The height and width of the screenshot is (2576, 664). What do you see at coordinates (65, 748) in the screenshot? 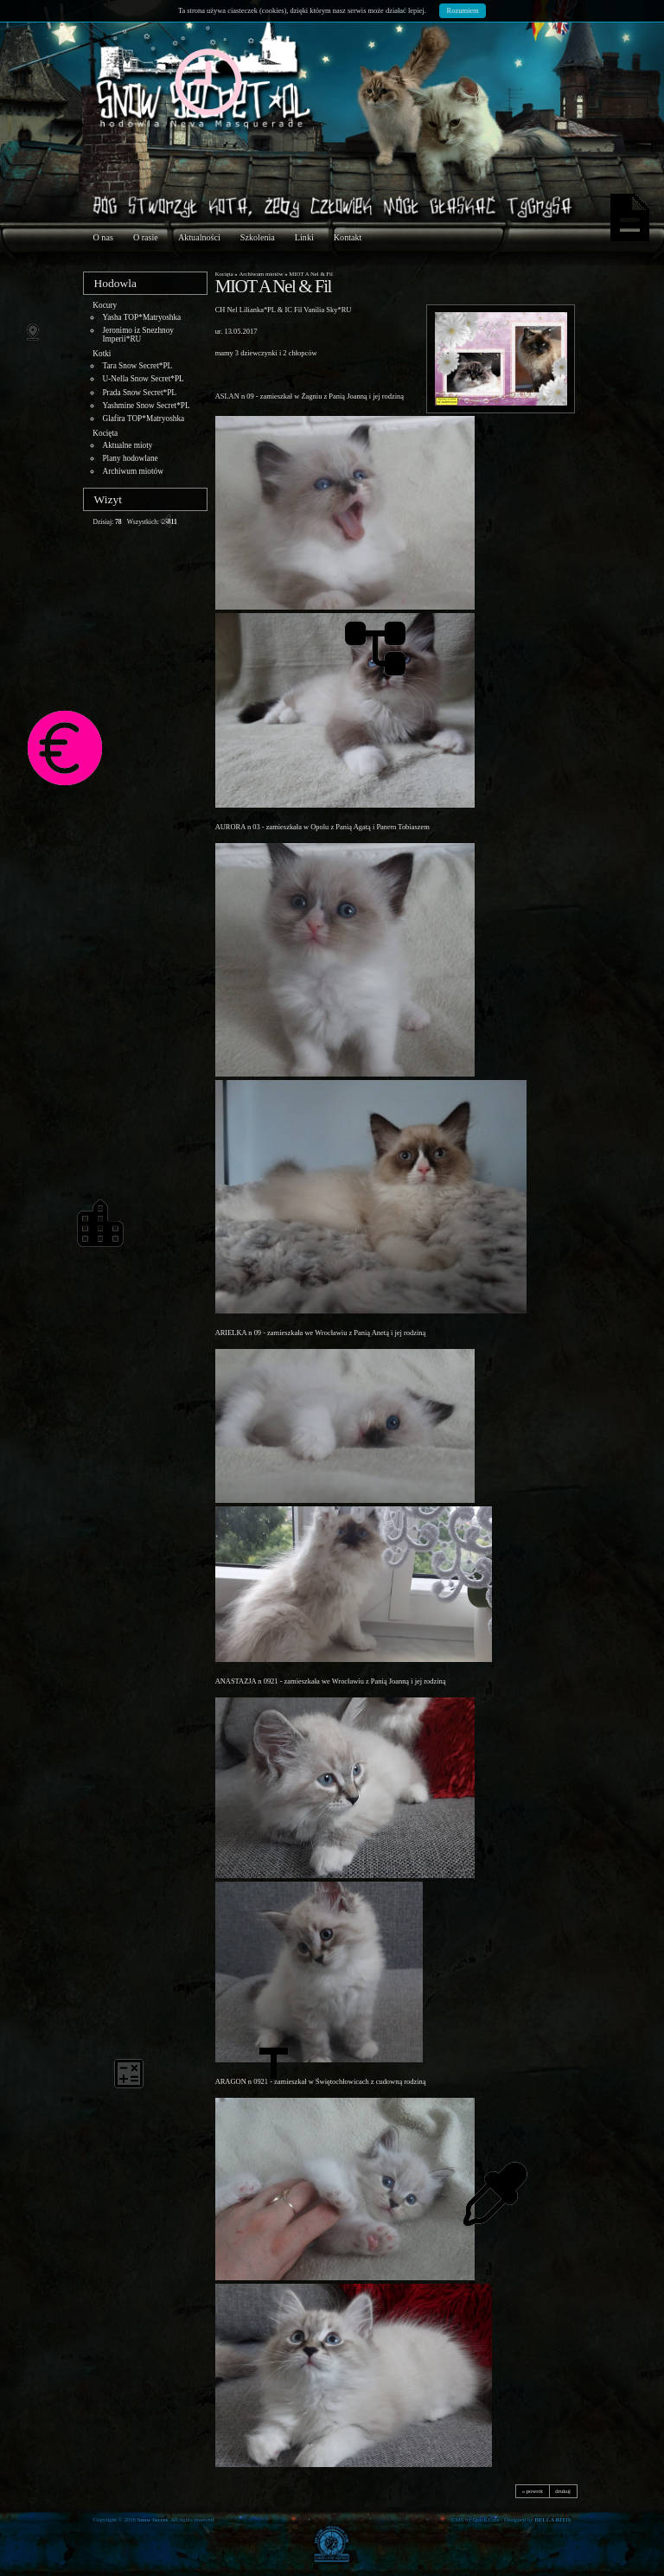
I see `view euro currency or pricing` at bounding box center [65, 748].